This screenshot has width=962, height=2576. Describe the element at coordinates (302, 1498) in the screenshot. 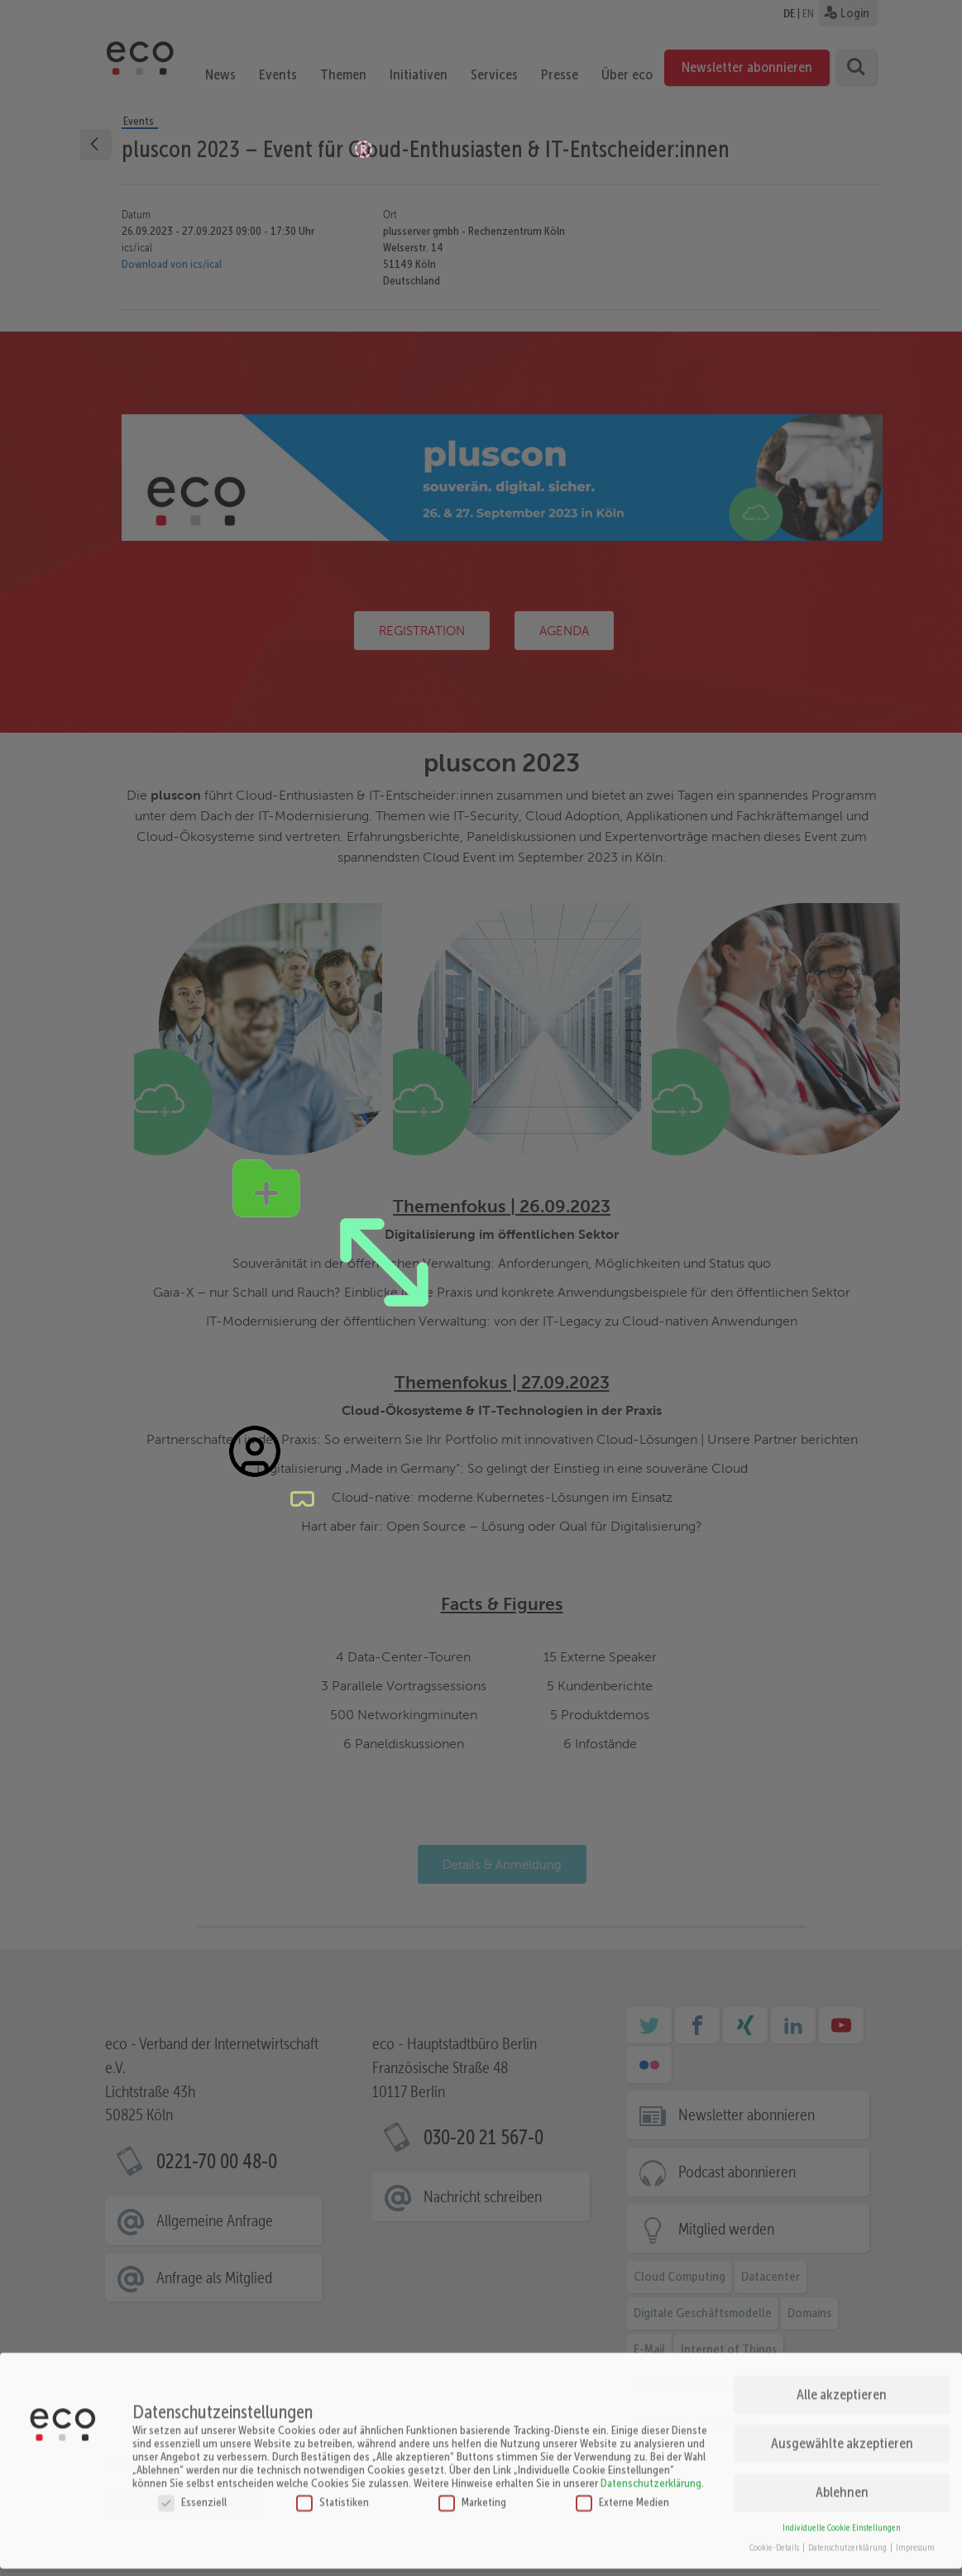

I see `access virtual reality or VR mode` at that location.